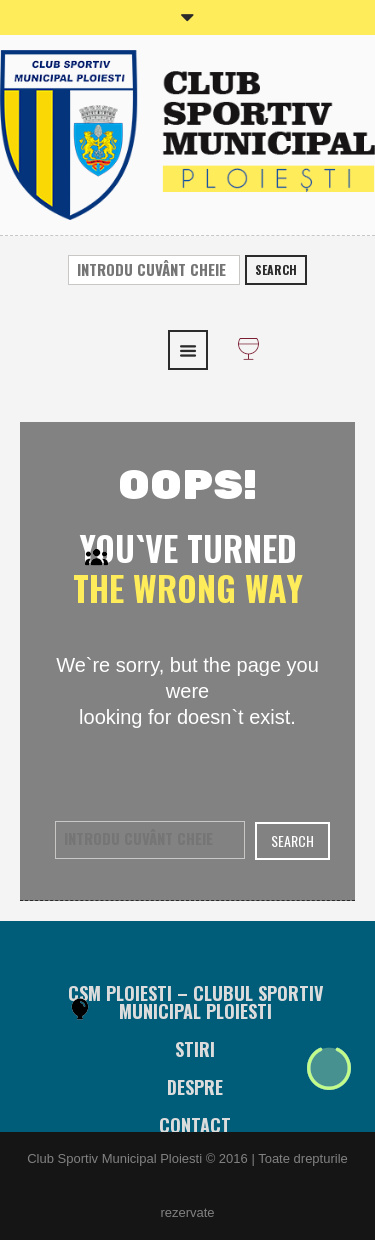 This screenshot has width=375, height=1240. I want to click on loading or processing in progress, so click(329, 1068).